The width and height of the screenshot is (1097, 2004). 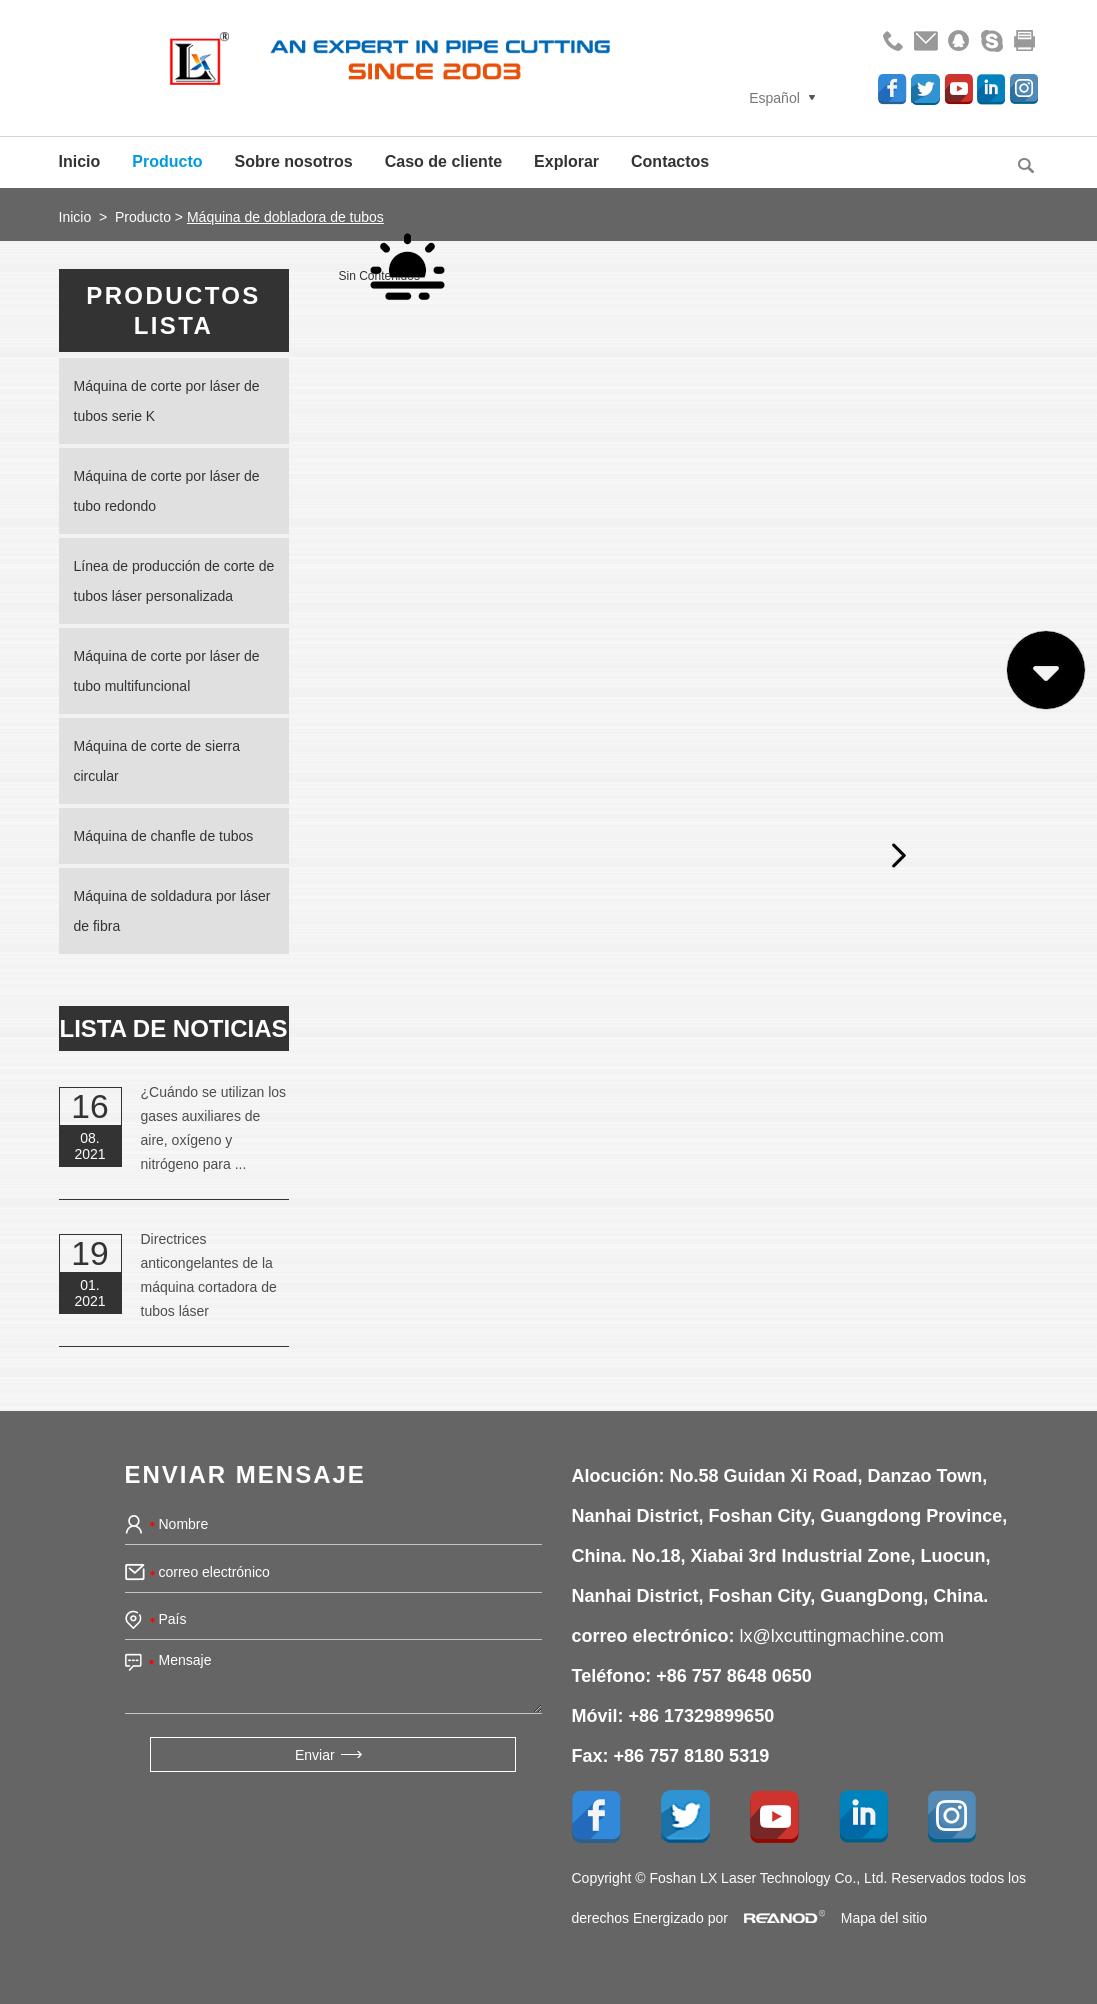 What do you see at coordinates (1046, 670) in the screenshot?
I see `expand dropdown menu` at bounding box center [1046, 670].